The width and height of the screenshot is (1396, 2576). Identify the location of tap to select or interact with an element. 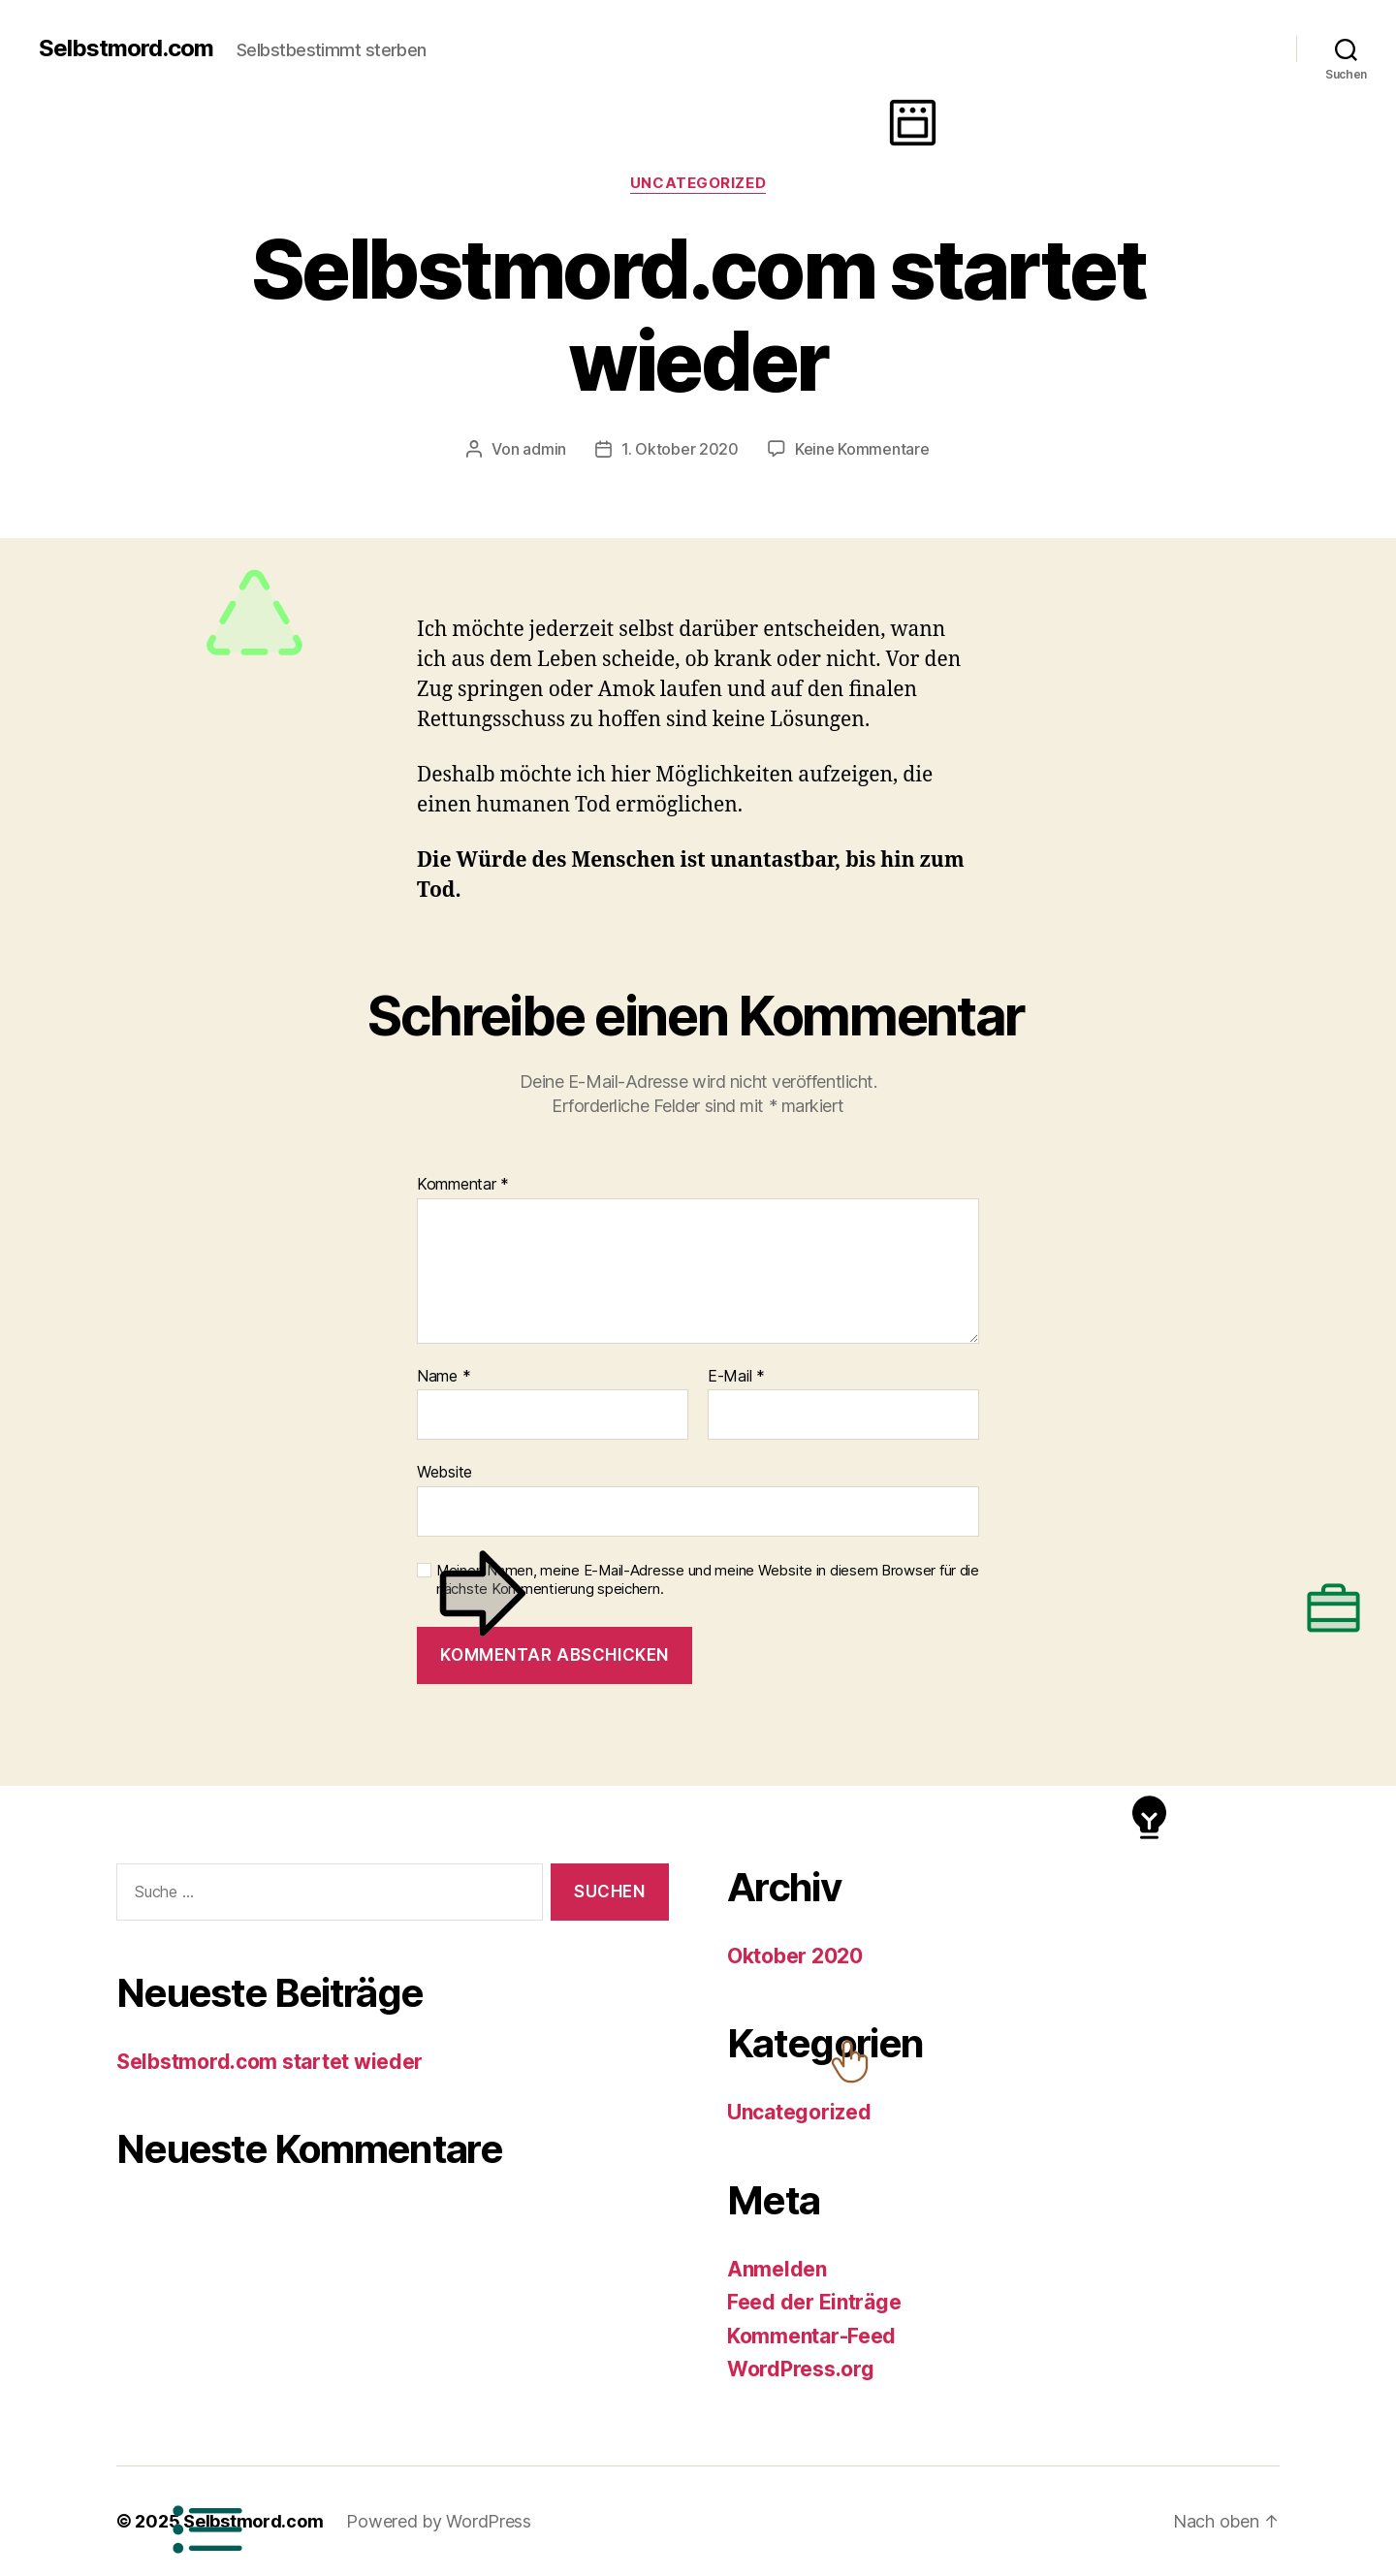
(849, 2061).